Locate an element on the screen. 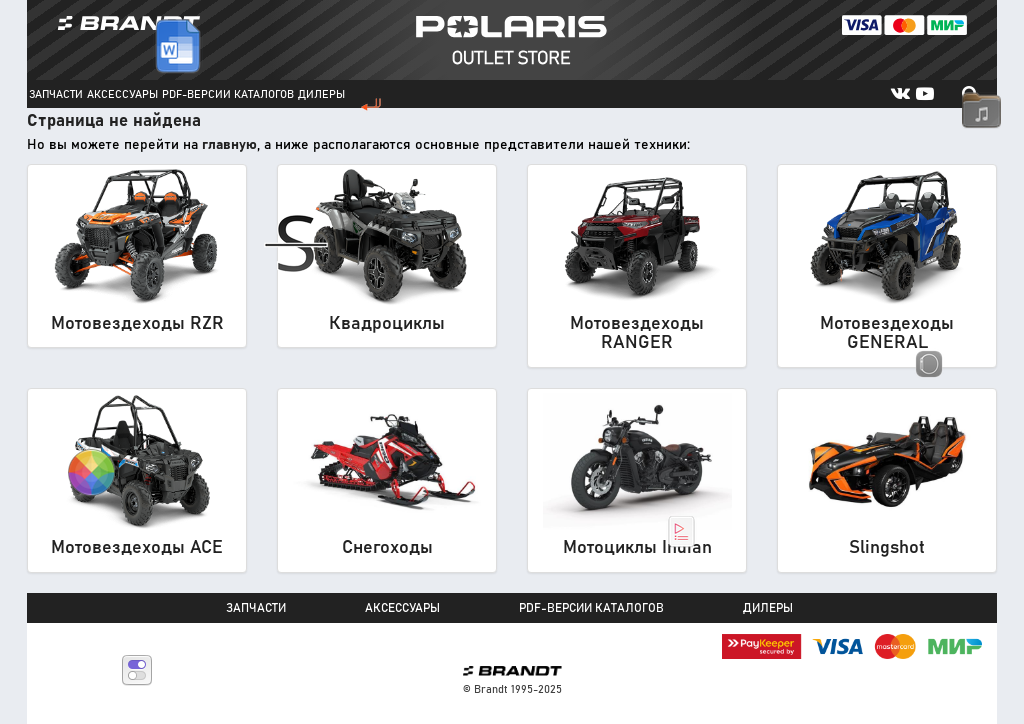 Image resolution: width=1024 pixels, height=724 pixels. reply to all recipients of an email is located at coordinates (370, 104).